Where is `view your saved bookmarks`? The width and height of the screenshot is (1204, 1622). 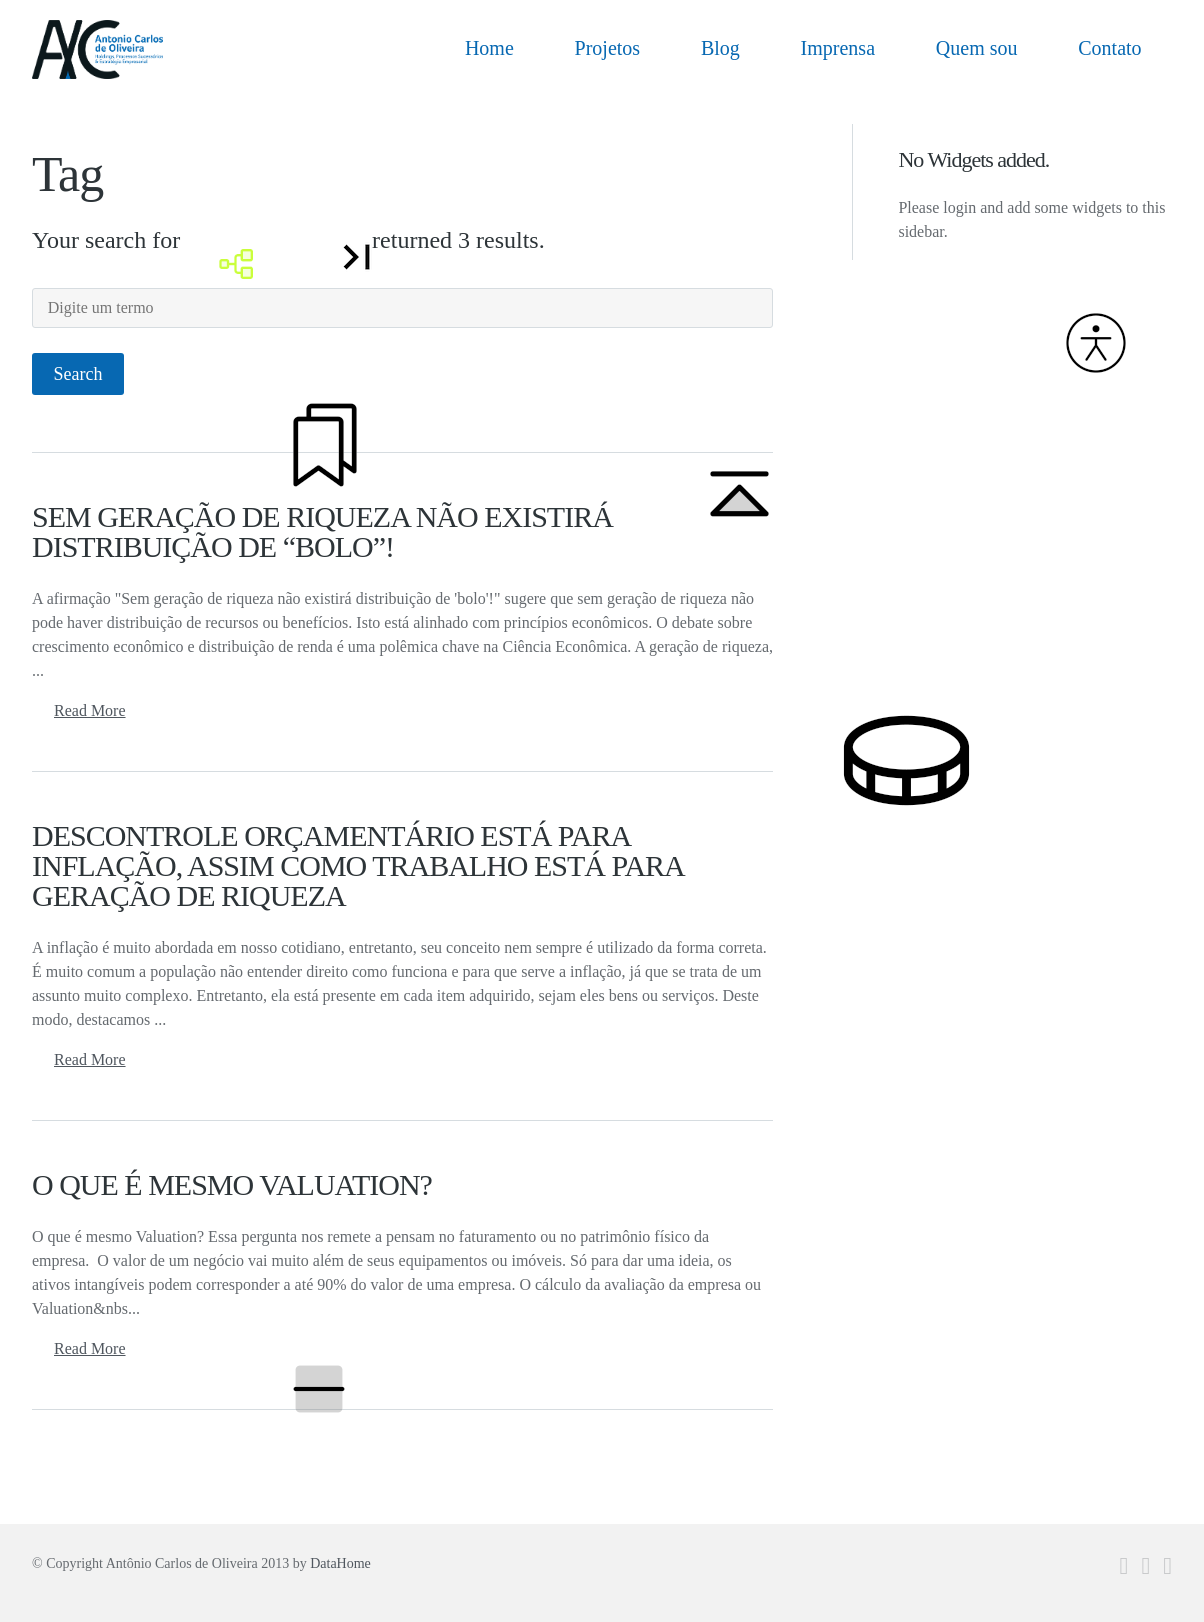 view your saved bookmarks is located at coordinates (325, 445).